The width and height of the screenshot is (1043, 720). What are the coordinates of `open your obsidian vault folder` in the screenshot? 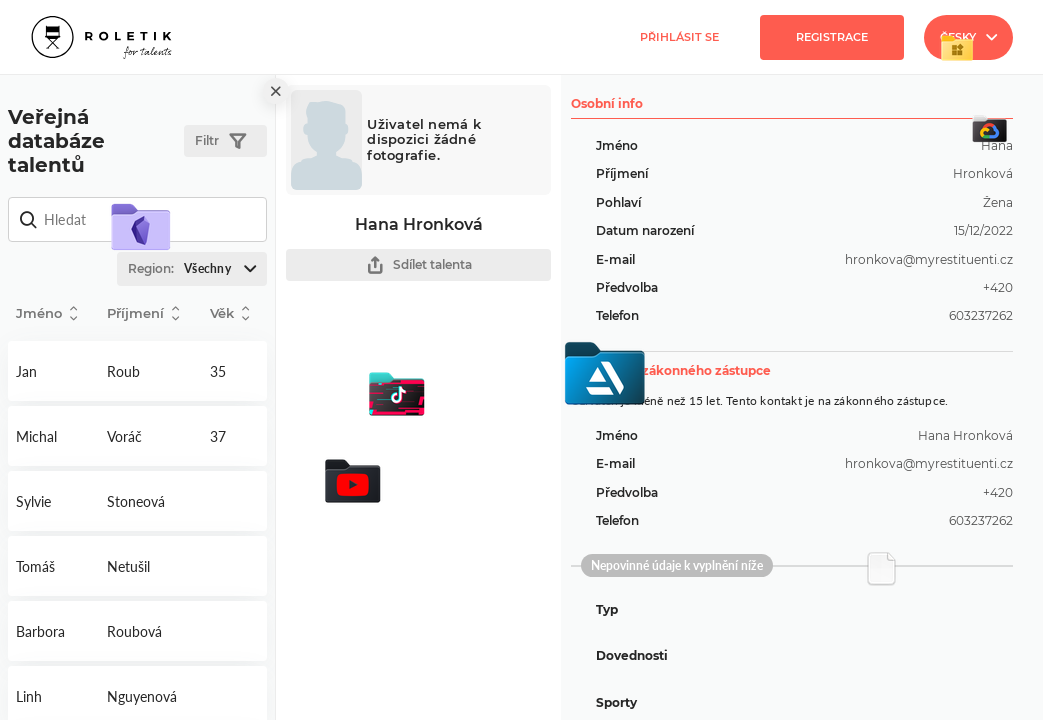 It's located at (140, 228).